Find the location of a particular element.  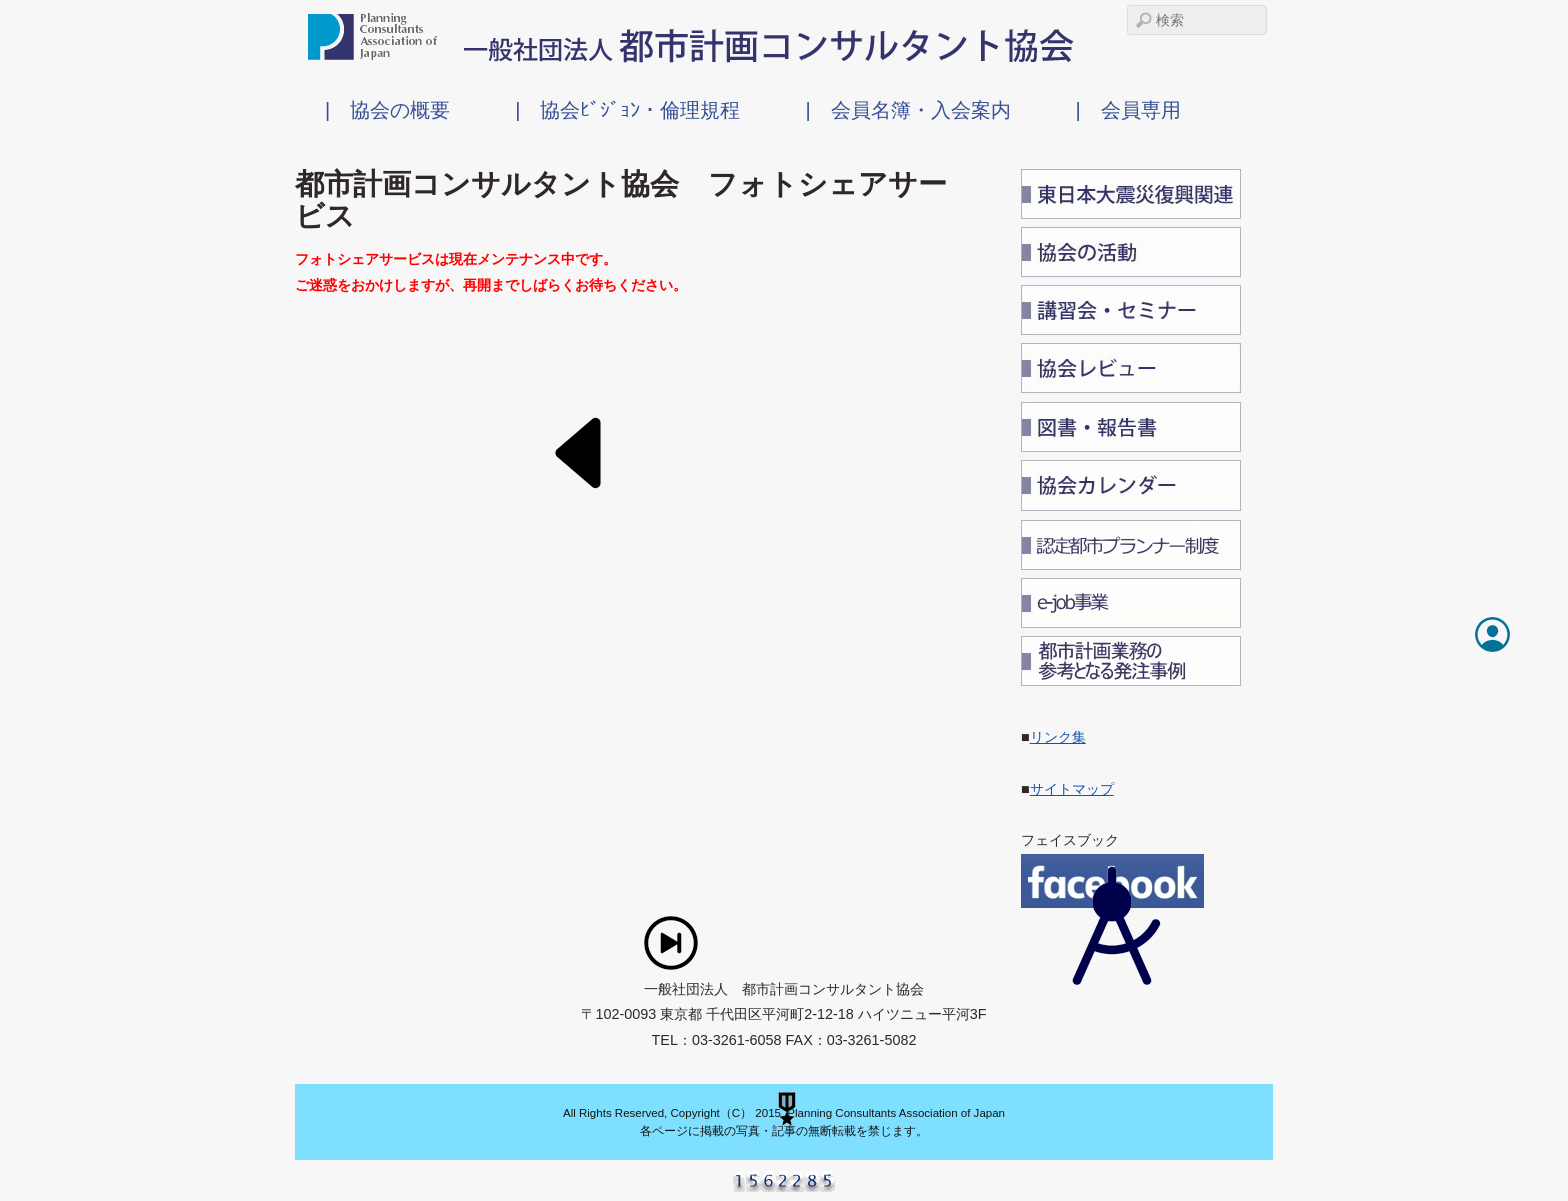

view achievements or badges earned is located at coordinates (787, 1109).